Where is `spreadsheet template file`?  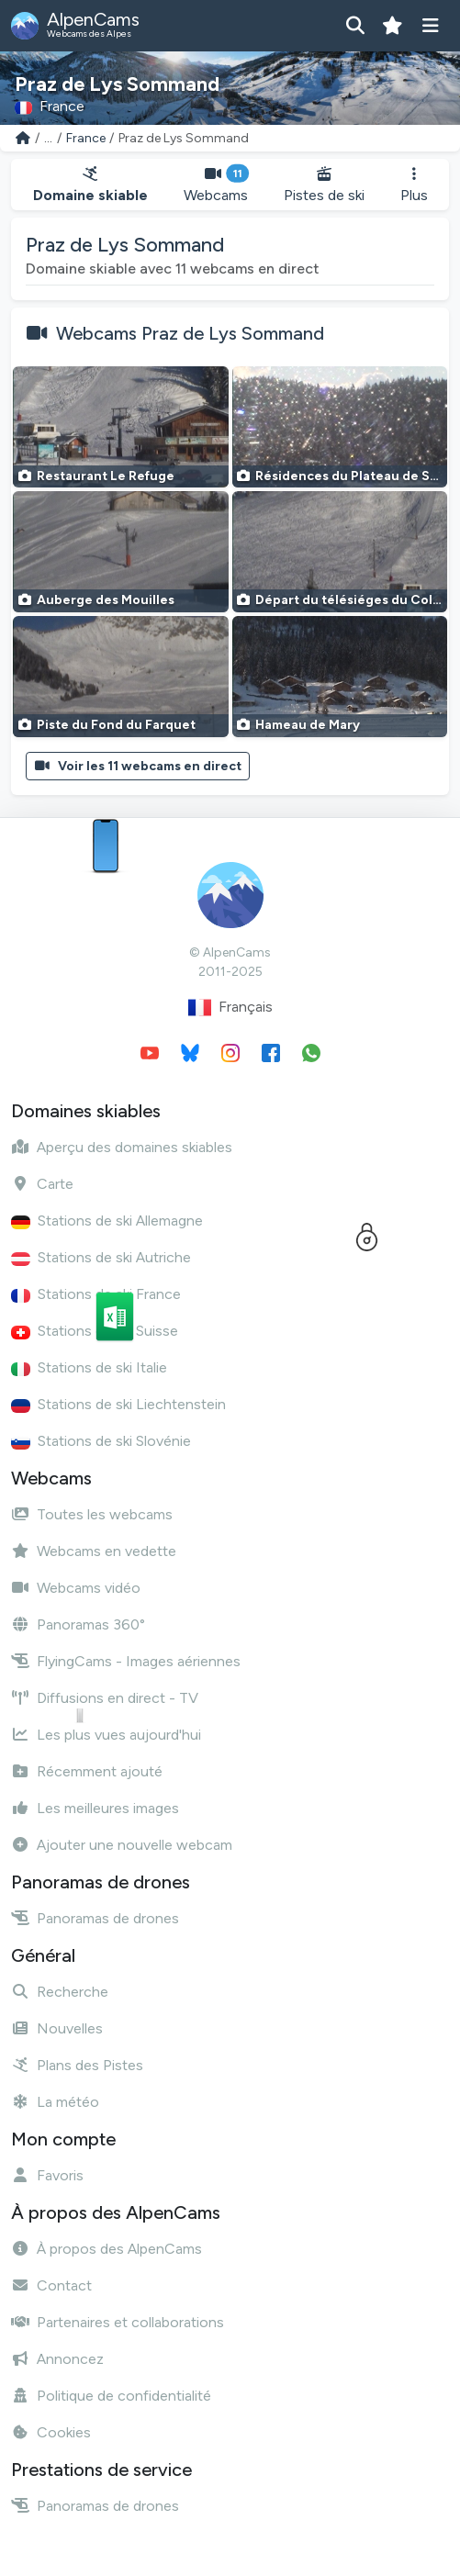
spreadsheet template file is located at coordinates (115, 1317).